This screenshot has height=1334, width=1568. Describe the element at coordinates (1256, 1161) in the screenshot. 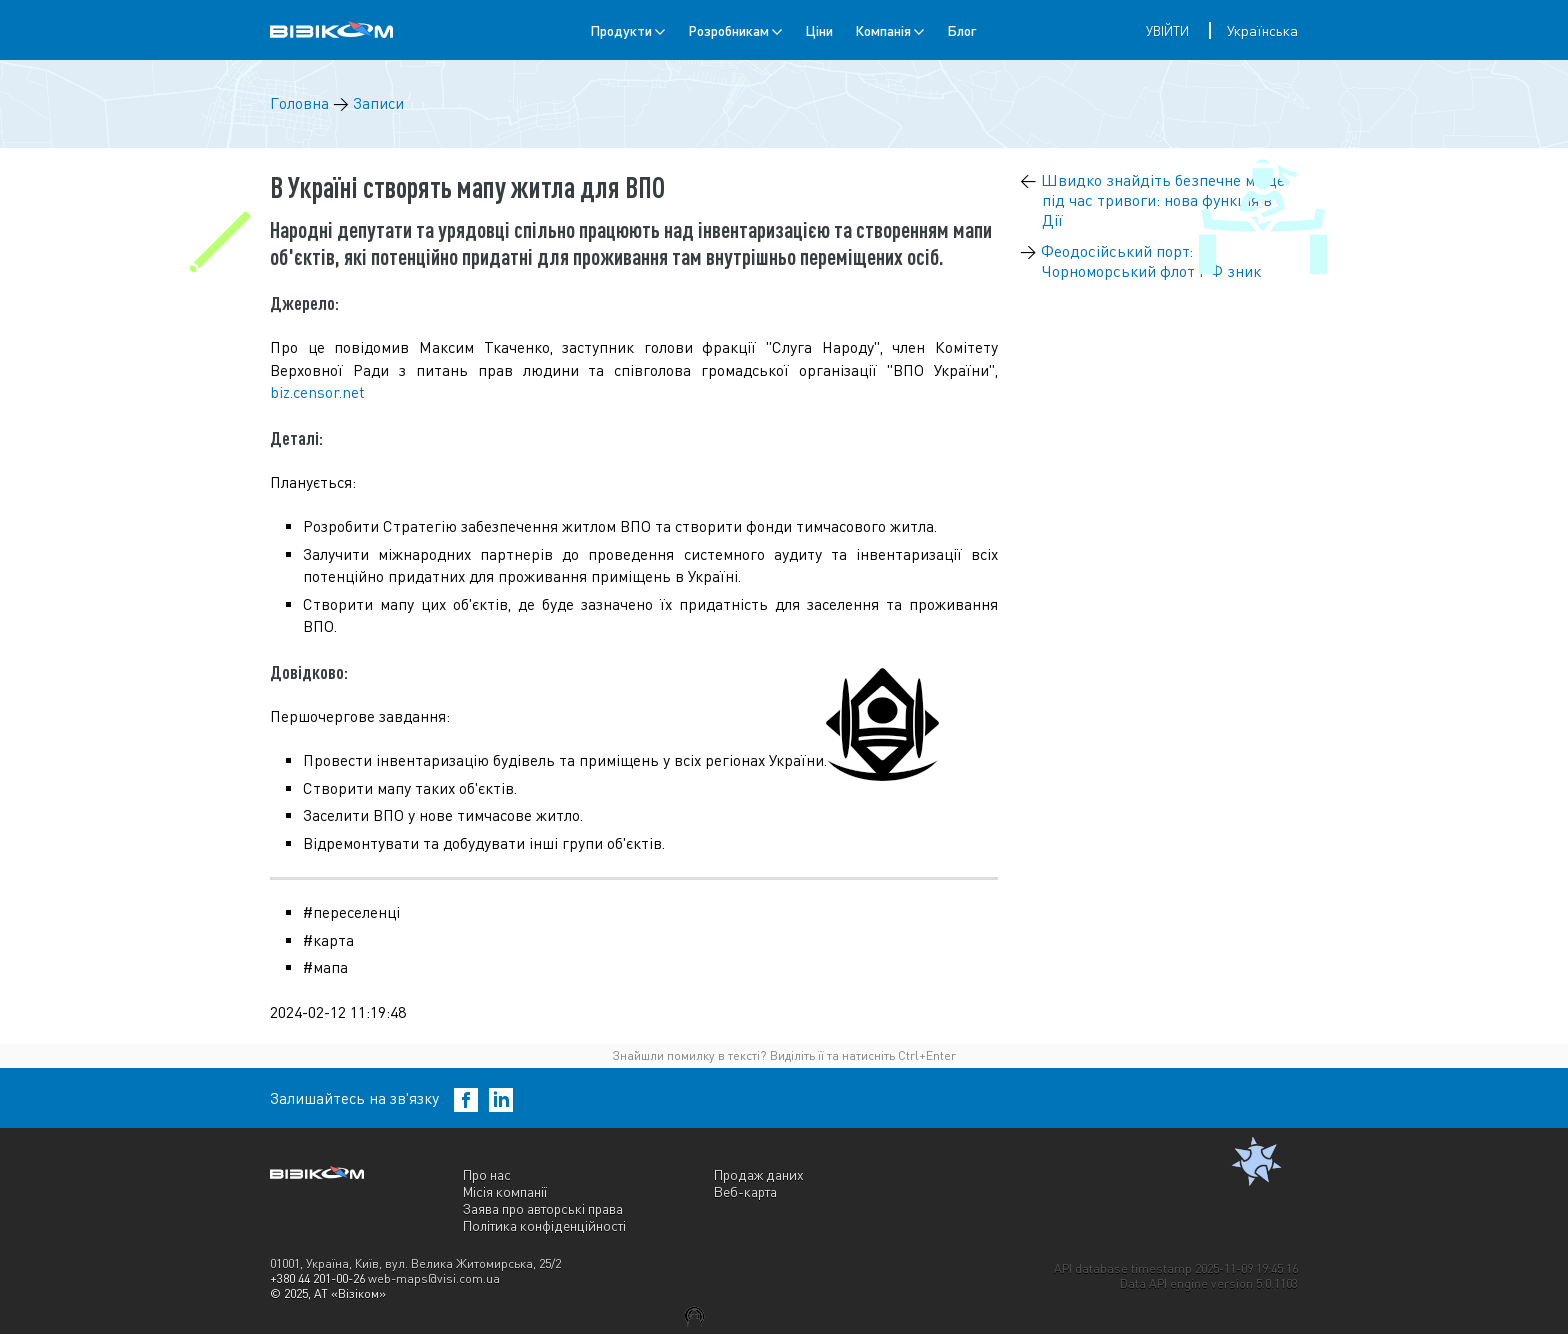

I see `select mace weapon in game inventory` at that location.